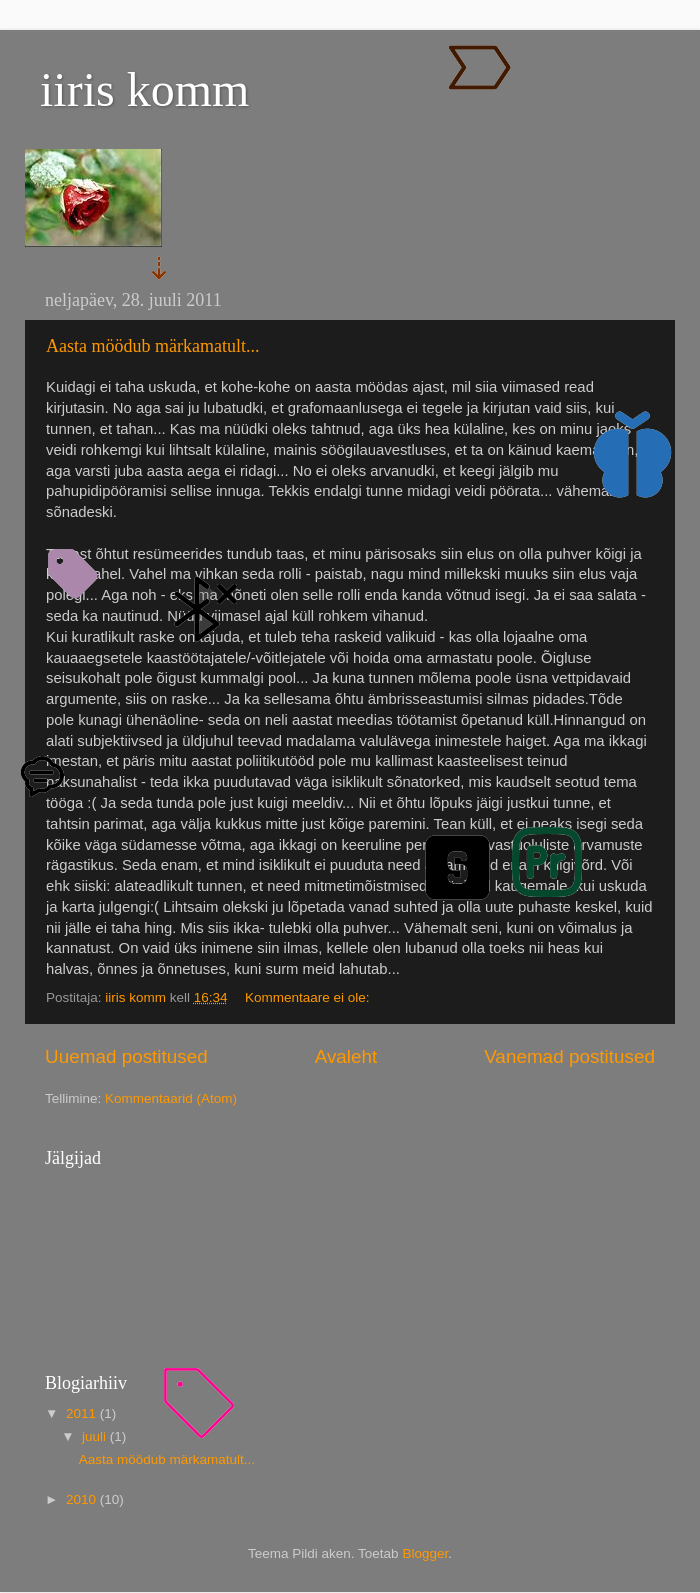 The width and height of the screenshot is (700, 1593). What do you see at coordinates (159, 268) in the screenshot?
I see `download in progress` at bounding box center [159, 268].